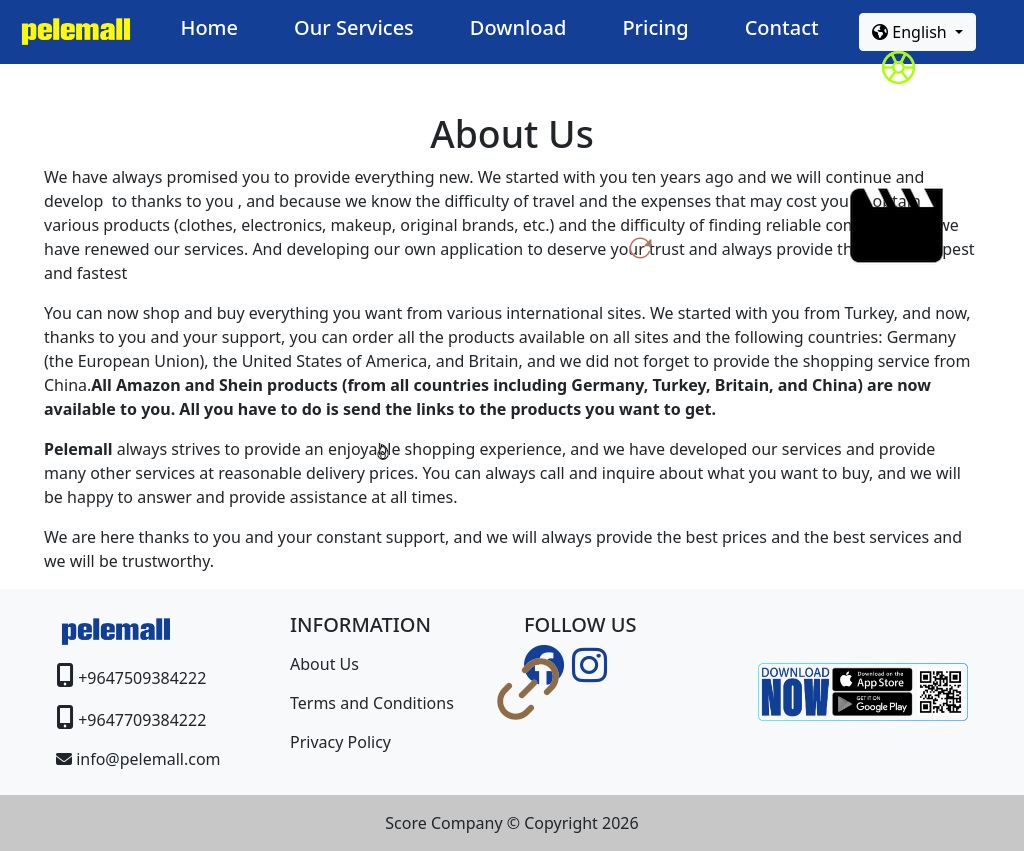  I want to click on access video or movie content, so click(896, 225).